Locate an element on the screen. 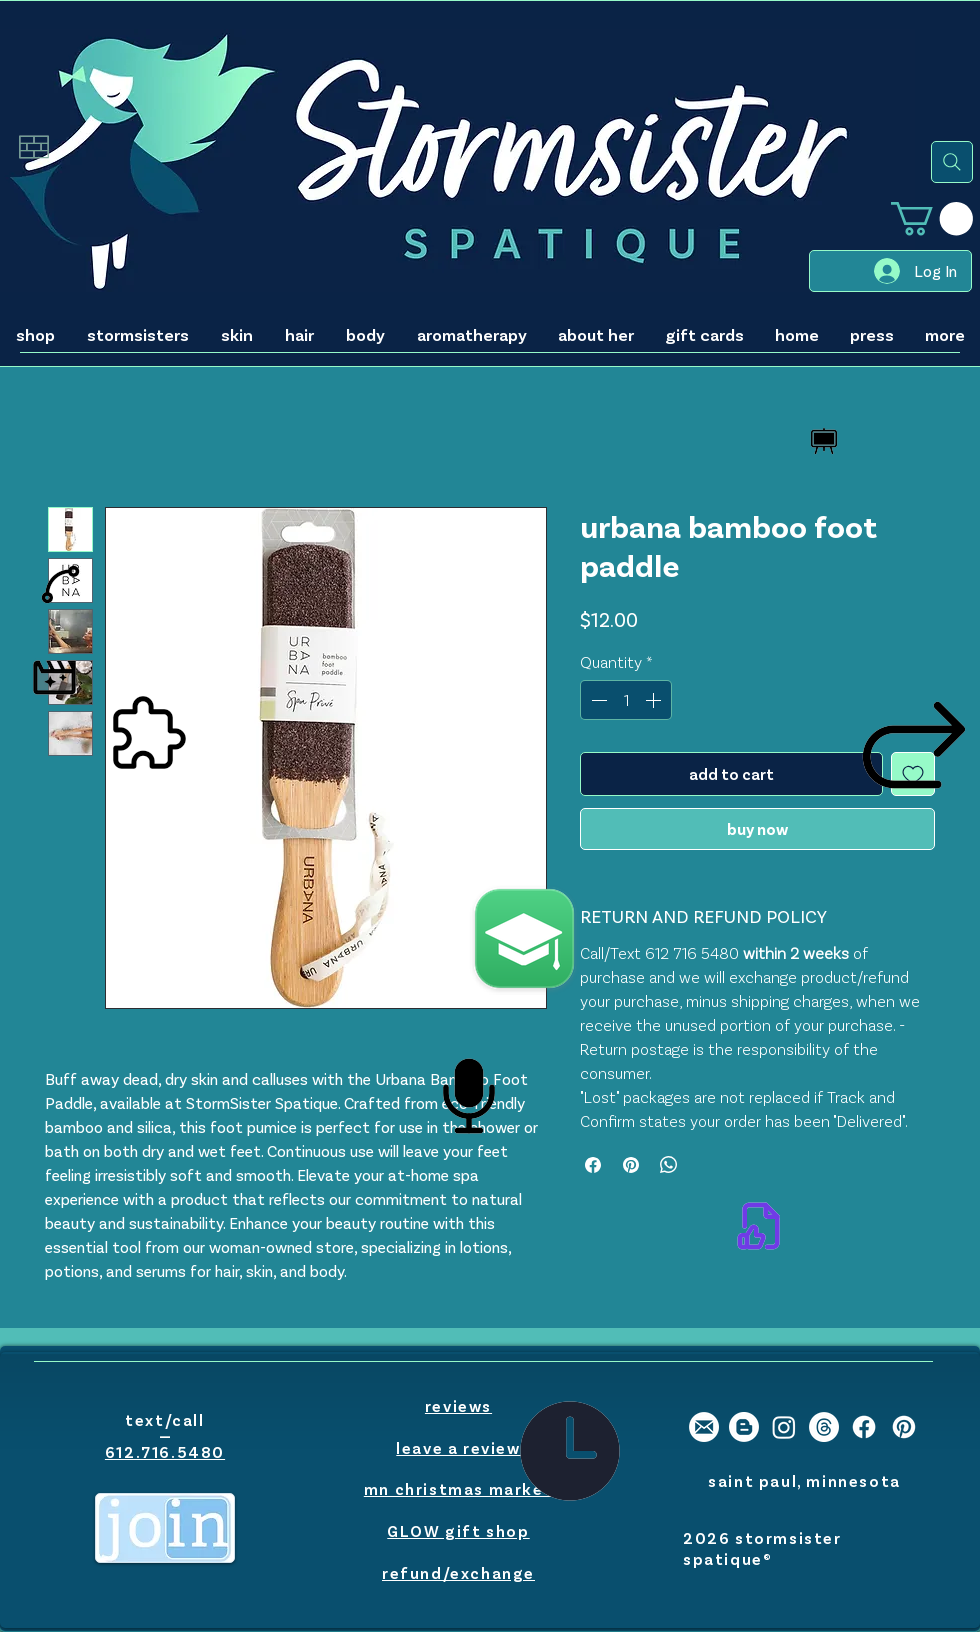 The image size is (980, 1632). view time or clock settings is located at coordinates (570, 1451).